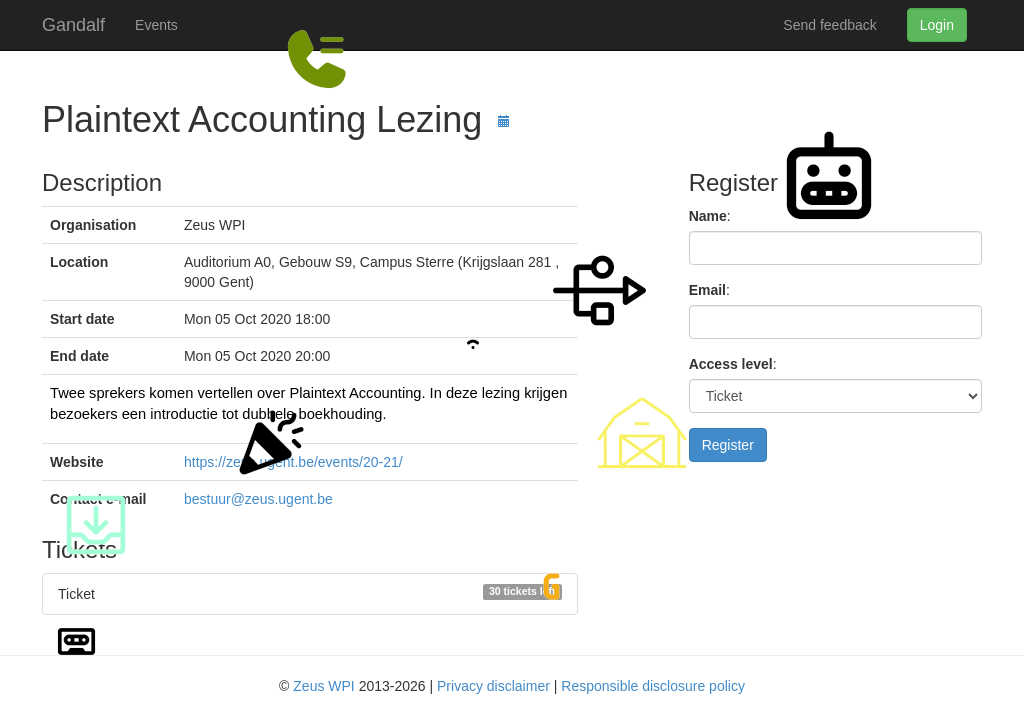 Image resolution: width=1024 pixels, height=720 pixels. I want to click on indicates weak or limited wifi signal strength, so click(473, 338).